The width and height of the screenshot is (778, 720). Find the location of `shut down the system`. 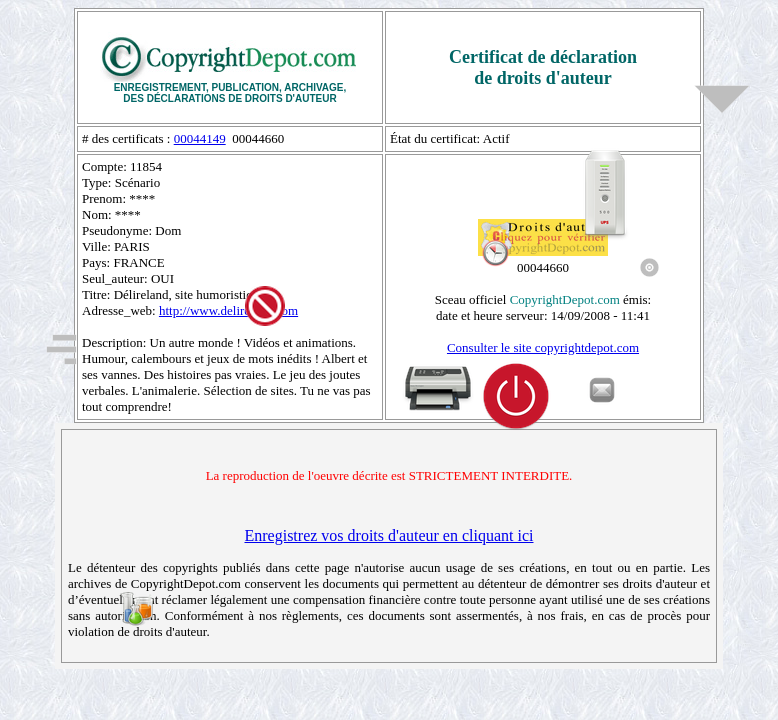

shut down the system is located at coordinates (516, 396).